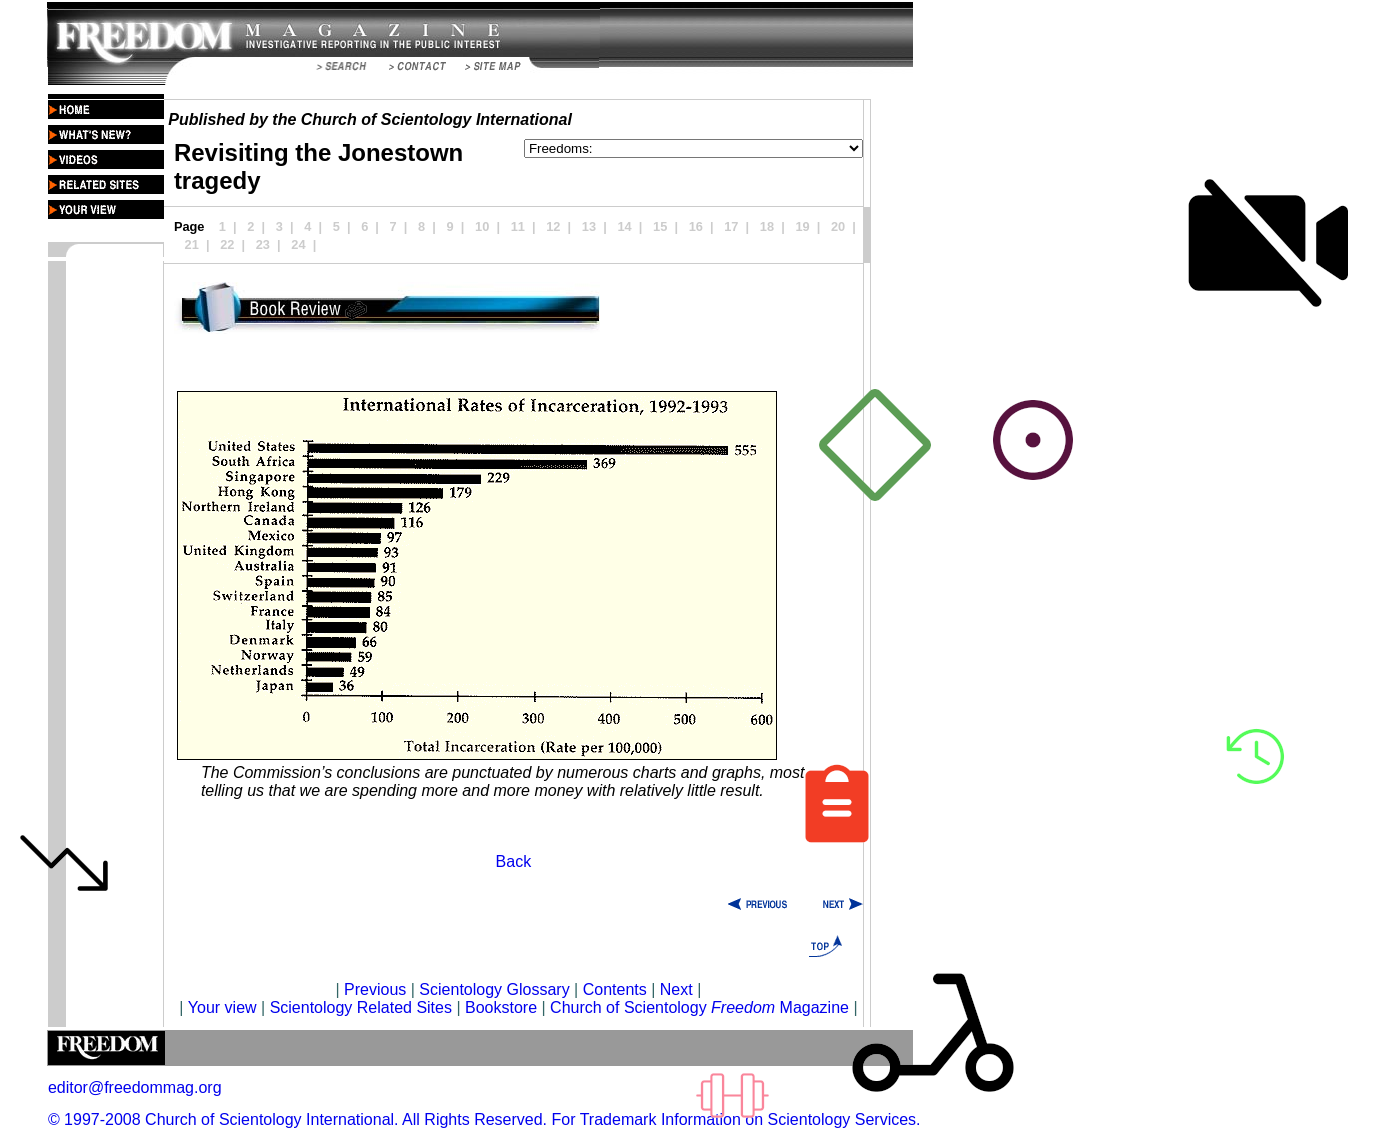 The width and height of the screenshot is (1382, 1148). What do you see at coordinates (875, 445) in the screenshot?
I see `indicates premium or exclusive content` at bounding box center [875, 445].